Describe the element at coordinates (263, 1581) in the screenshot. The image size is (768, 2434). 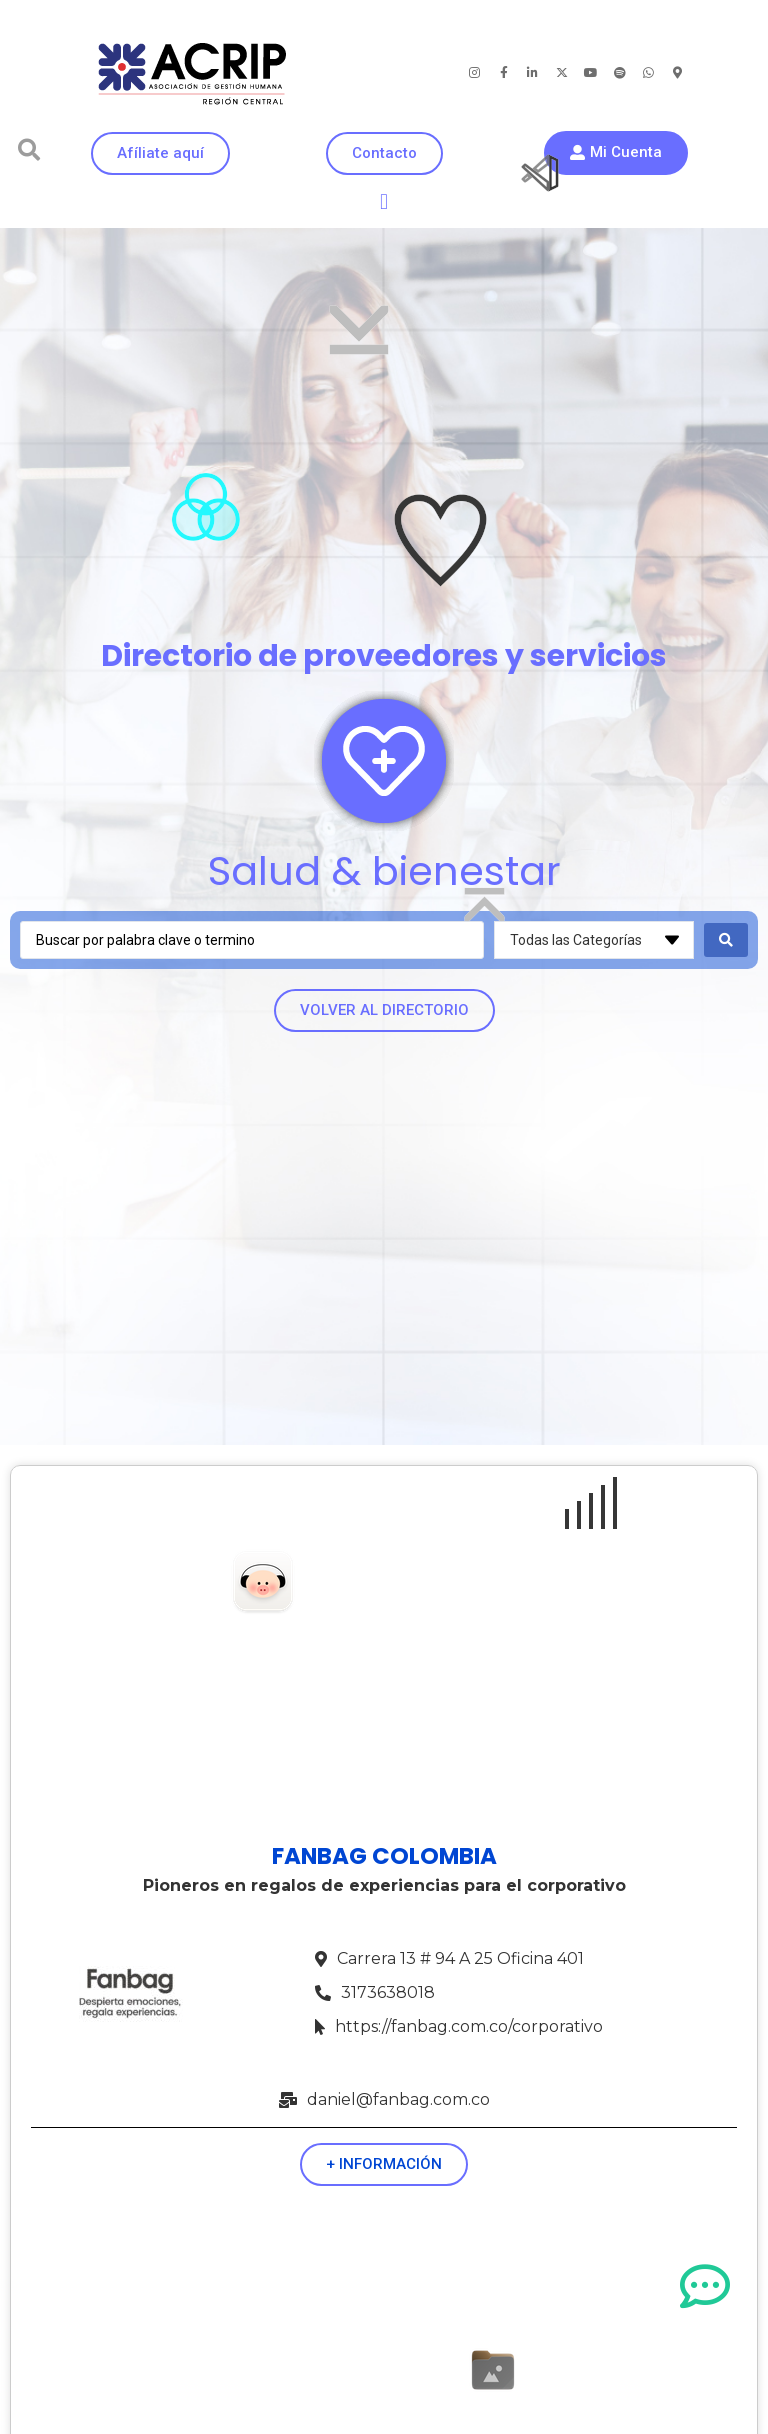
I see `open spek audio spectrum analyzer app` at that location.